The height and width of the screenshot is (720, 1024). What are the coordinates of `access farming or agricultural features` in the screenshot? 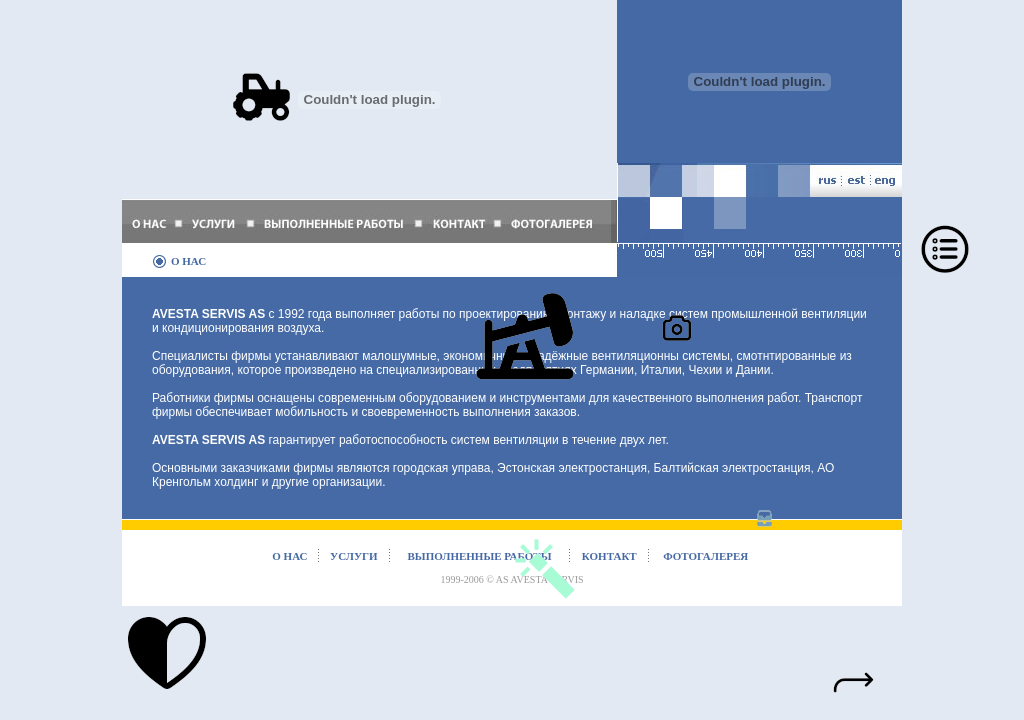 It's located at (261, 95).